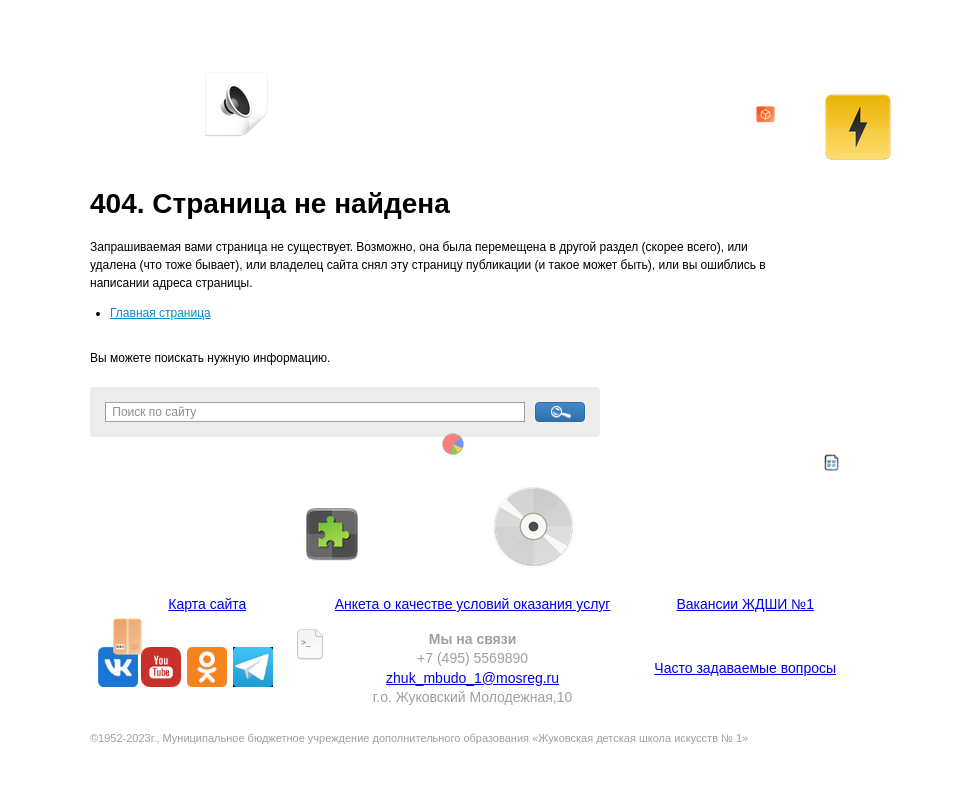  What do you see at coordinates (533, 526) in the screenshot?
I see `access audio CD drive` at bounding box center [533, 526].